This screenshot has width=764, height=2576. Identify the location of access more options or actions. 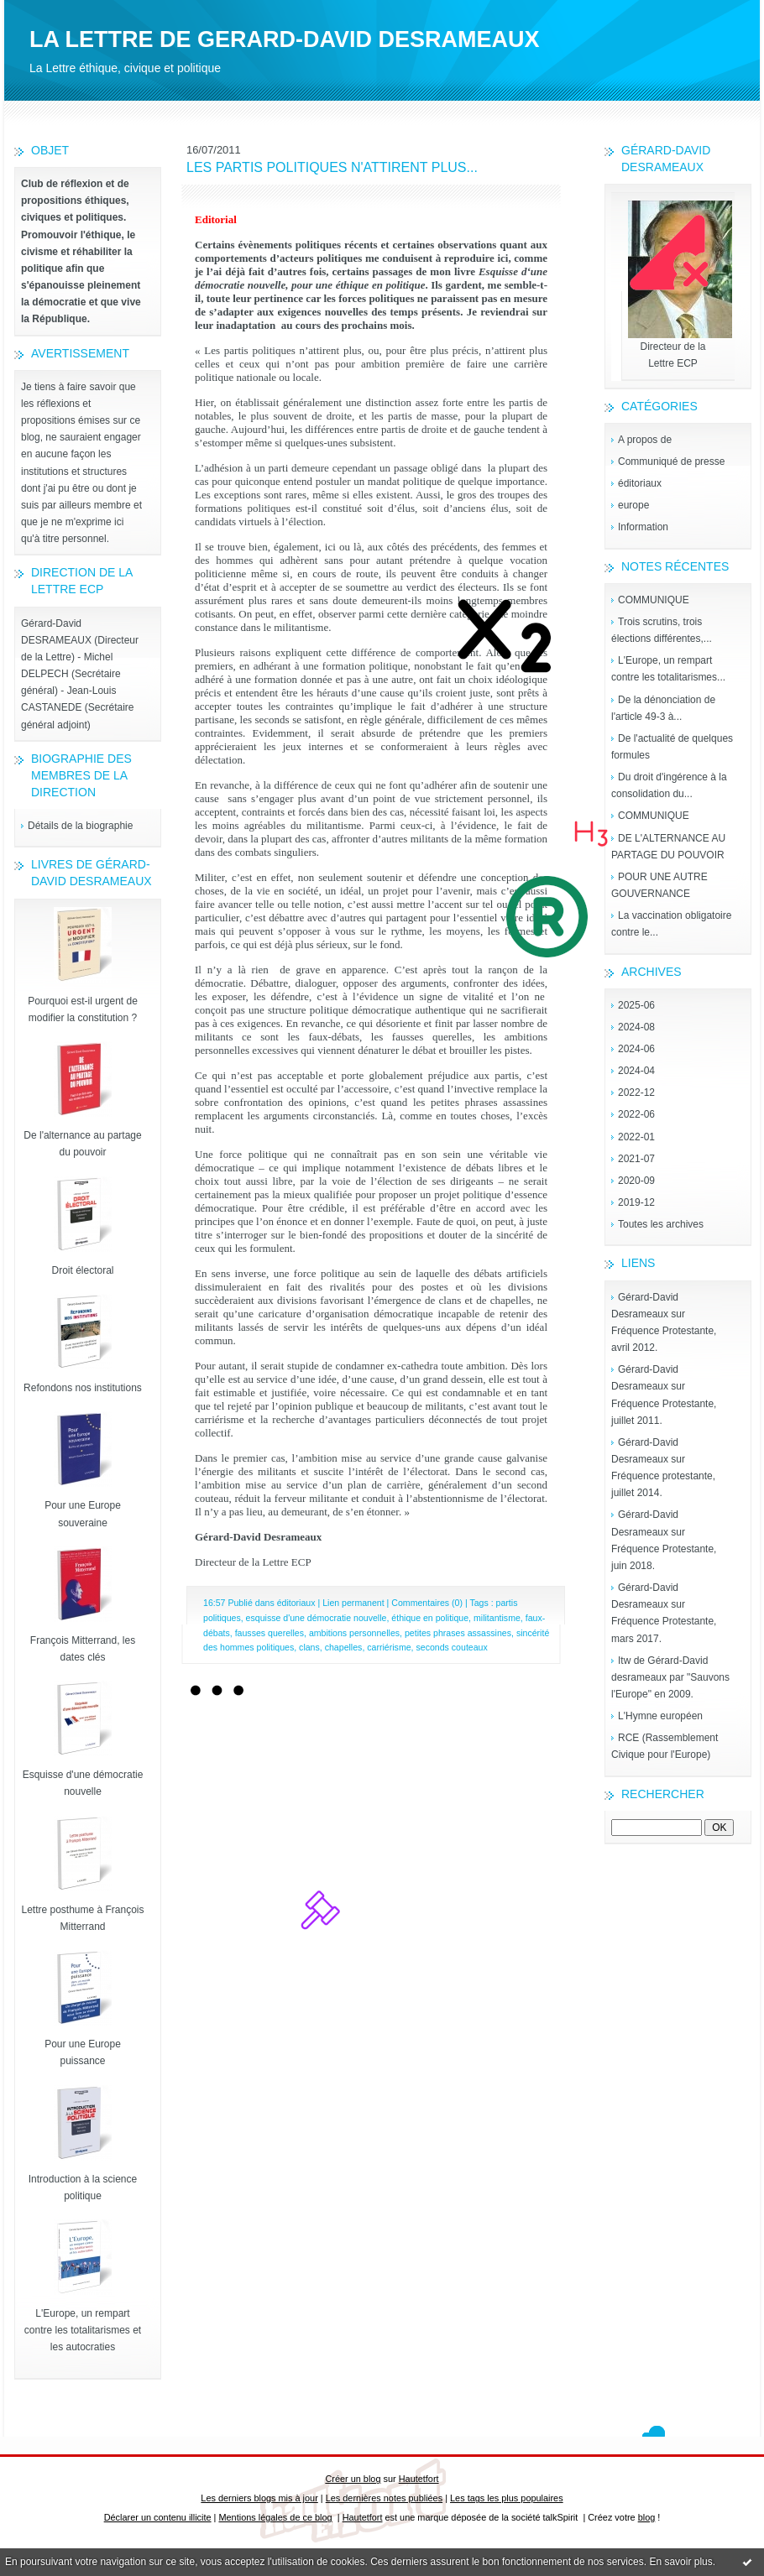
(217, 1692).